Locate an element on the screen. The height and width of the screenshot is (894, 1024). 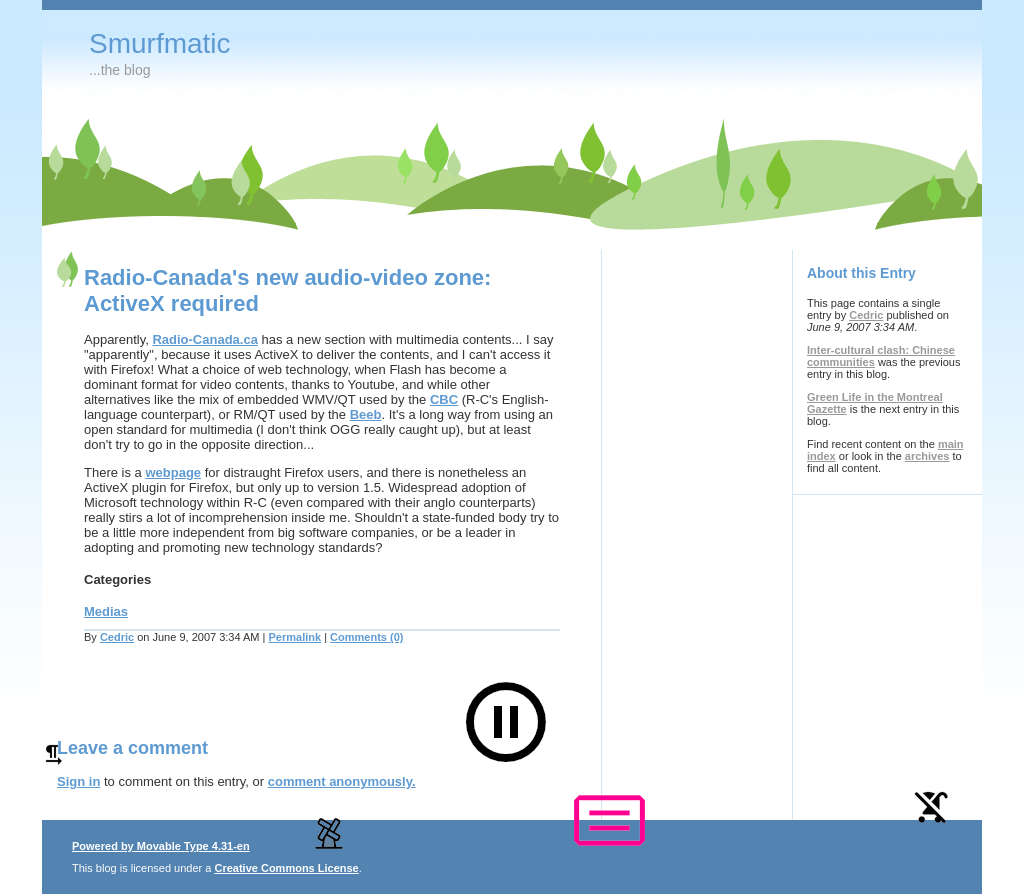
pause media playback is located at coordinates (506, 722).